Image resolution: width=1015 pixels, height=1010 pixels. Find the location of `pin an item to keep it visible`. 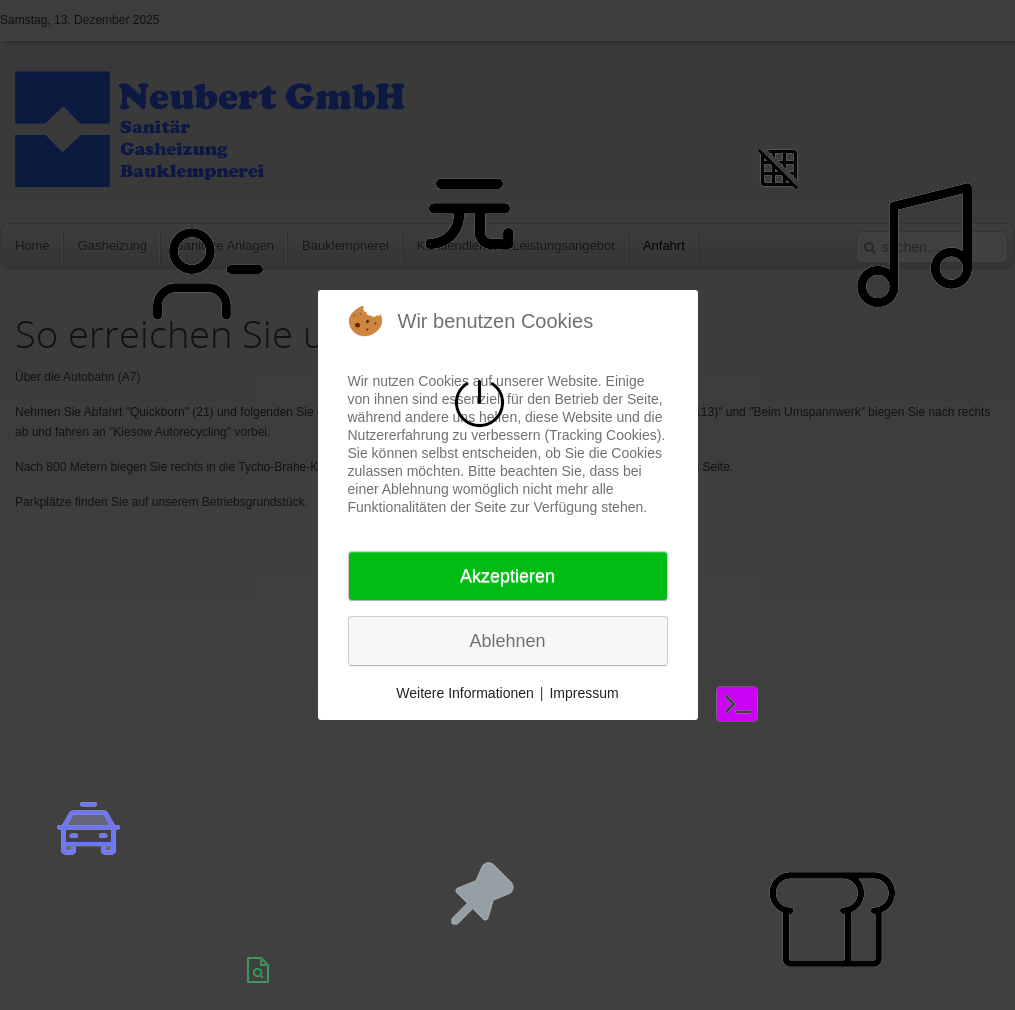

pin an item to keep it visible is located at coordinates (483, 892).